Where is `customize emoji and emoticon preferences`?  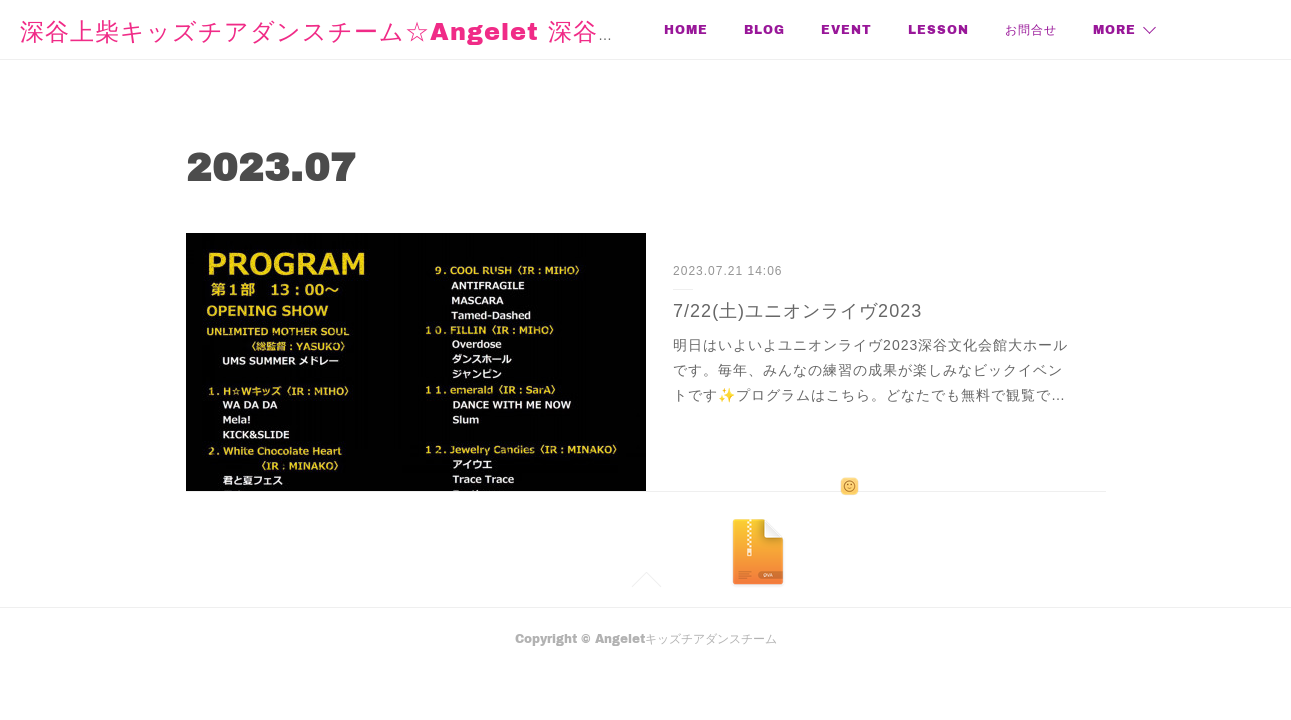 customize emoji and emoticon preferences is located at coordinates (849, 486).